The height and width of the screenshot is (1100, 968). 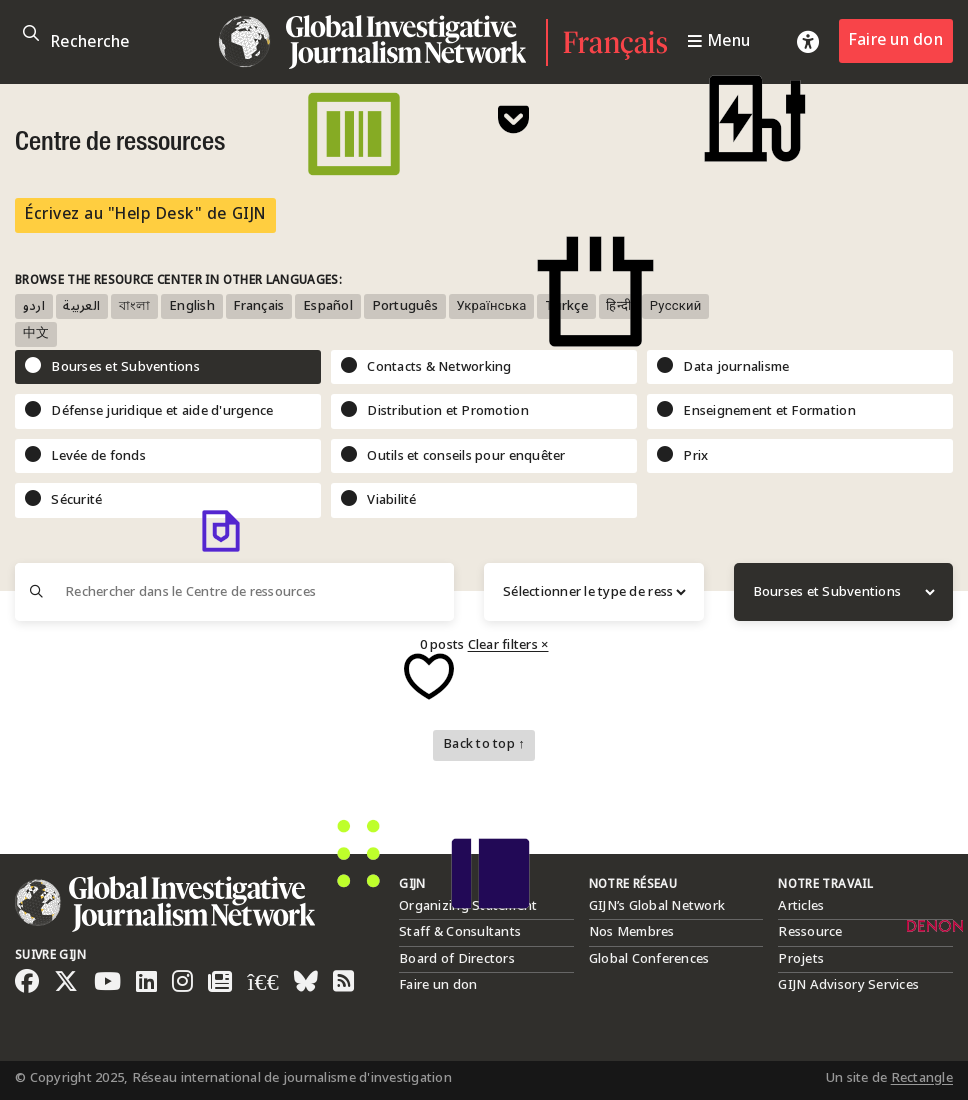 I want to click on view protected or secured document, so click(x=221, y=531).